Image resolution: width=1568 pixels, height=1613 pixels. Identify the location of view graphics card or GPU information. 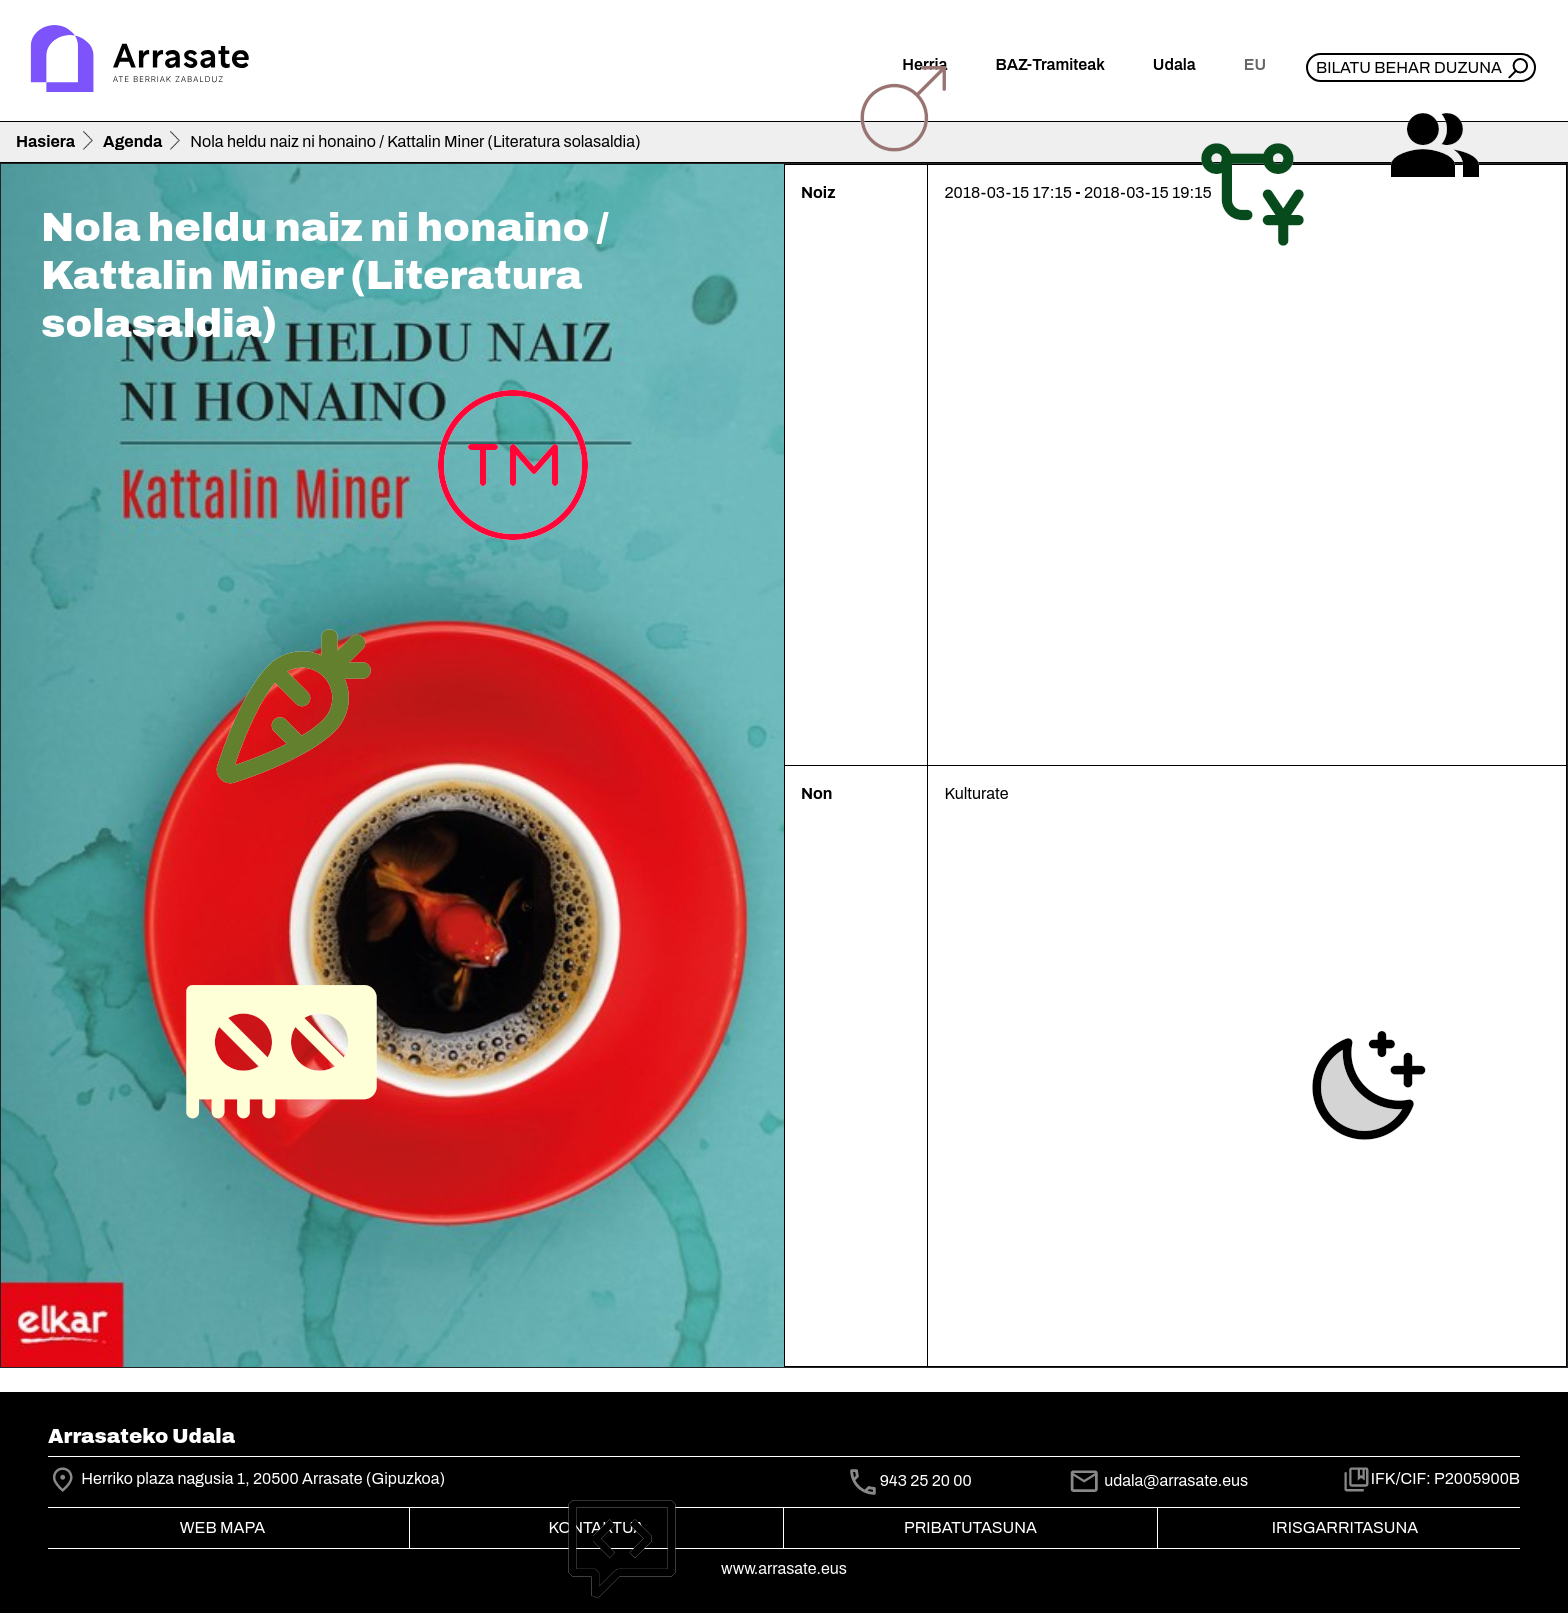
(281, 1048).